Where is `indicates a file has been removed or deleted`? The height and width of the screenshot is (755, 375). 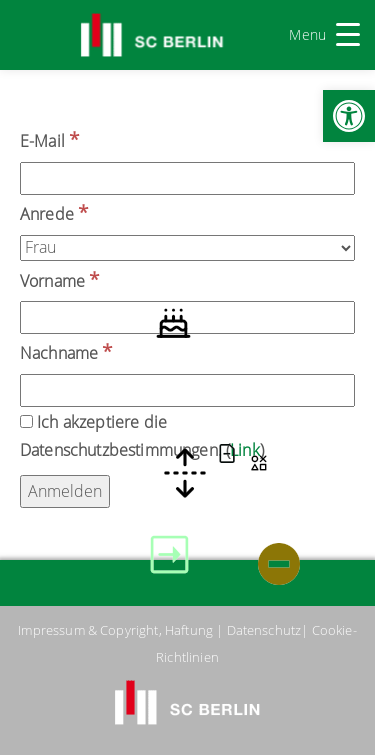 indicates a file has been removed or deleted is located at coordinates (226, 453).